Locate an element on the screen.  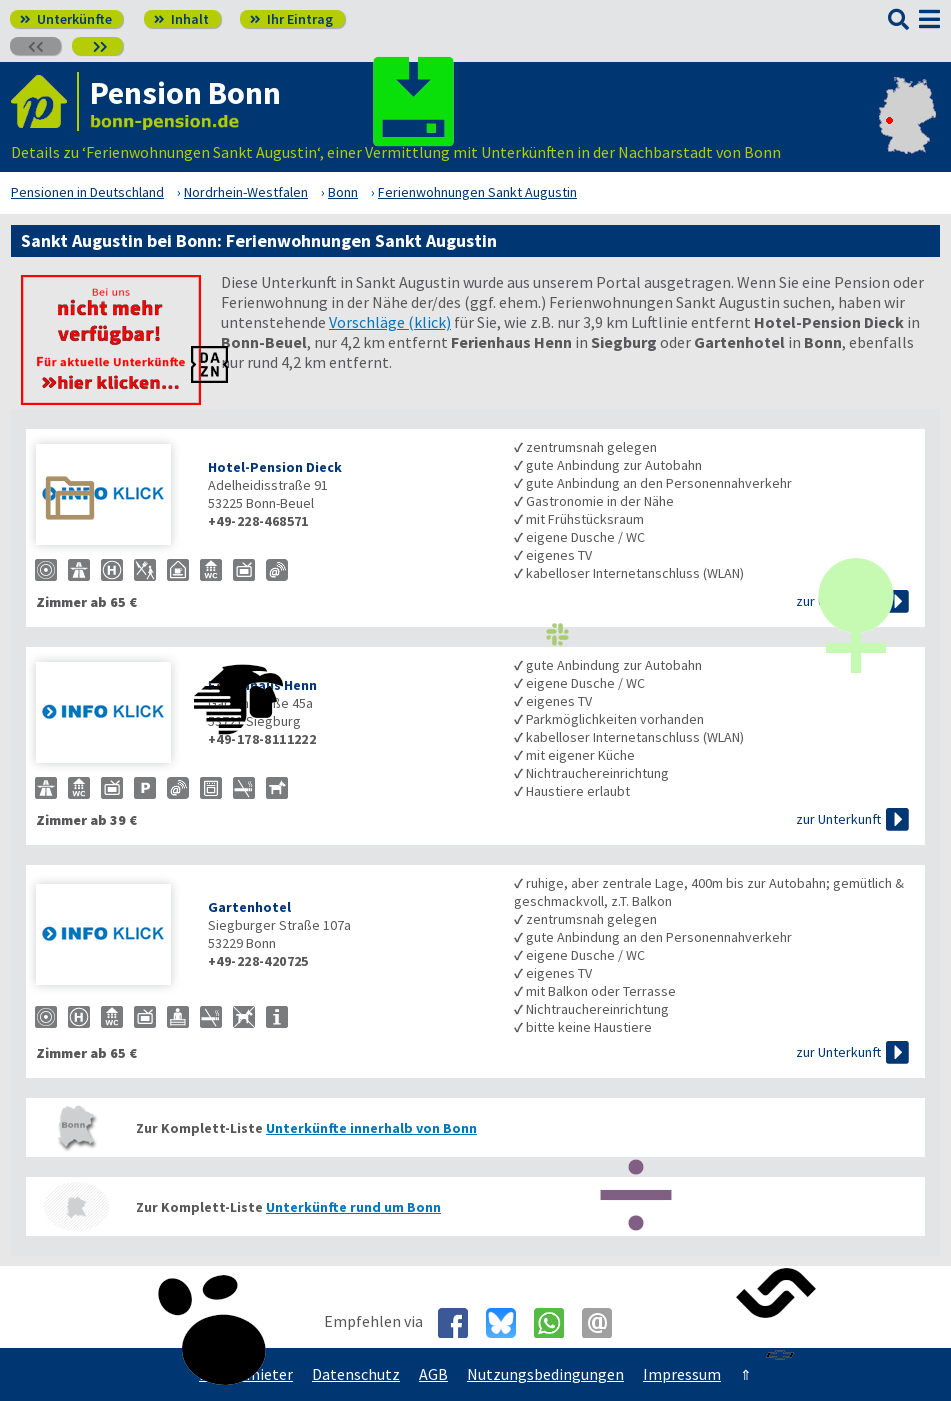
open Slack messaging app is located at coordinates (557, 634).